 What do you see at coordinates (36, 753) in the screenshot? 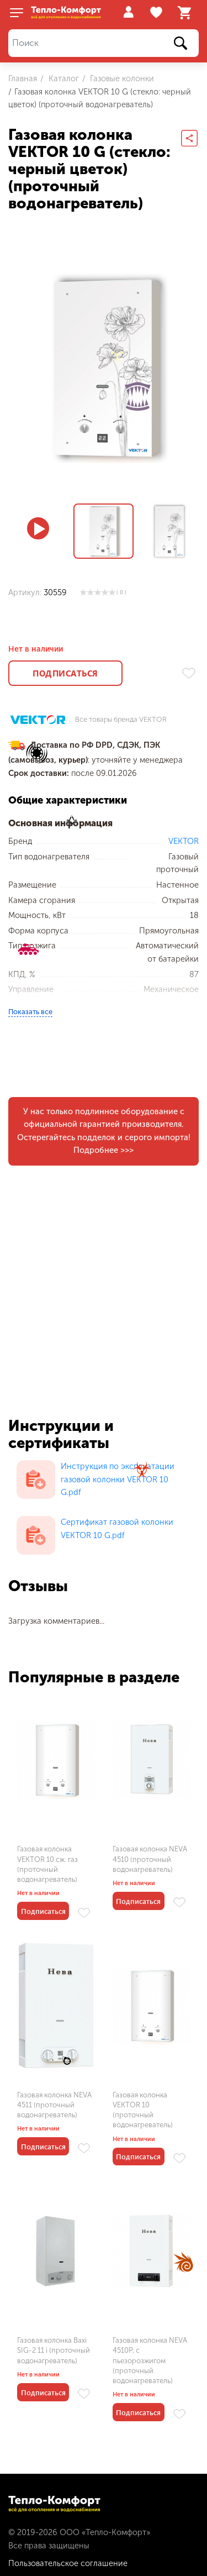
I see `indicates motion detection is active` at bounding box center [36, 753].